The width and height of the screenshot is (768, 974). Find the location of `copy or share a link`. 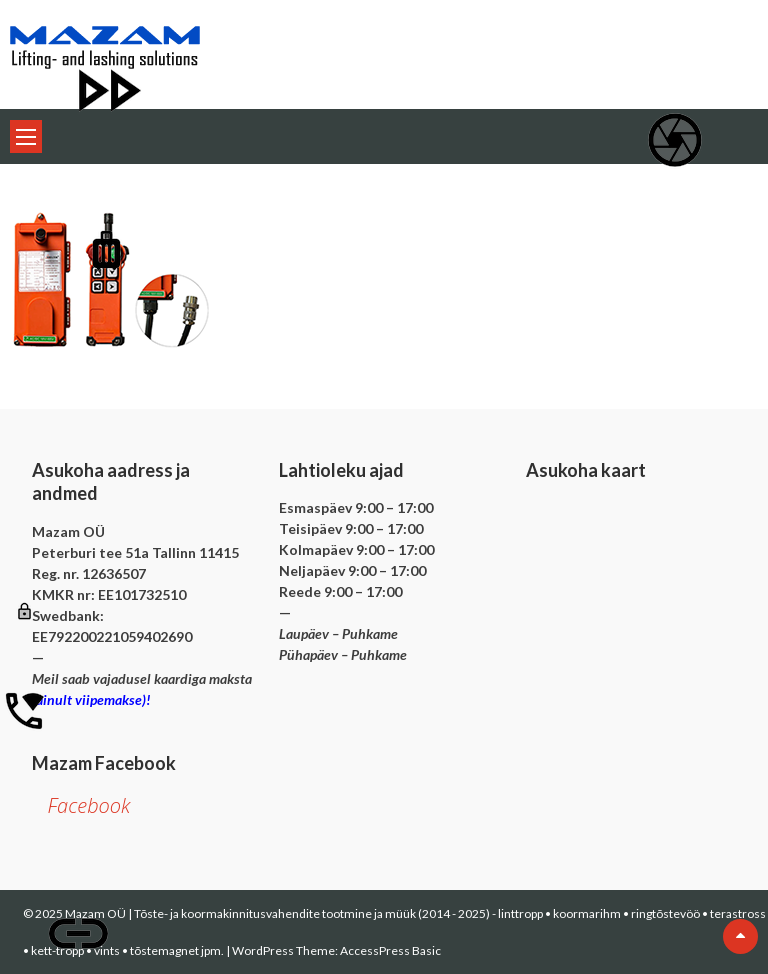

copy or share a link is located at coordinates (78, 933).